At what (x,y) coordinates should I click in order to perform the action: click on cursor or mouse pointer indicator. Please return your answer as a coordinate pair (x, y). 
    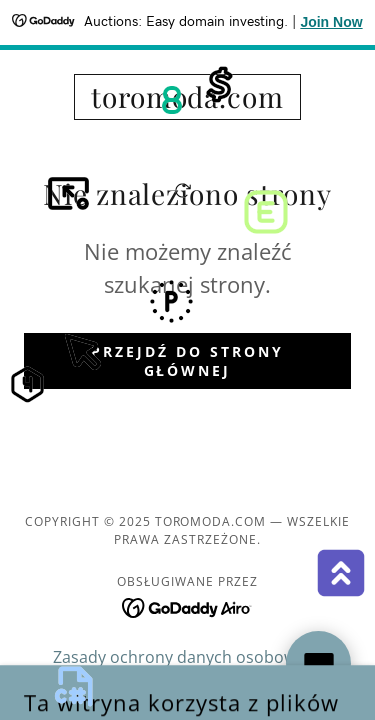
    Looking at the image, I should click on (83, 352).